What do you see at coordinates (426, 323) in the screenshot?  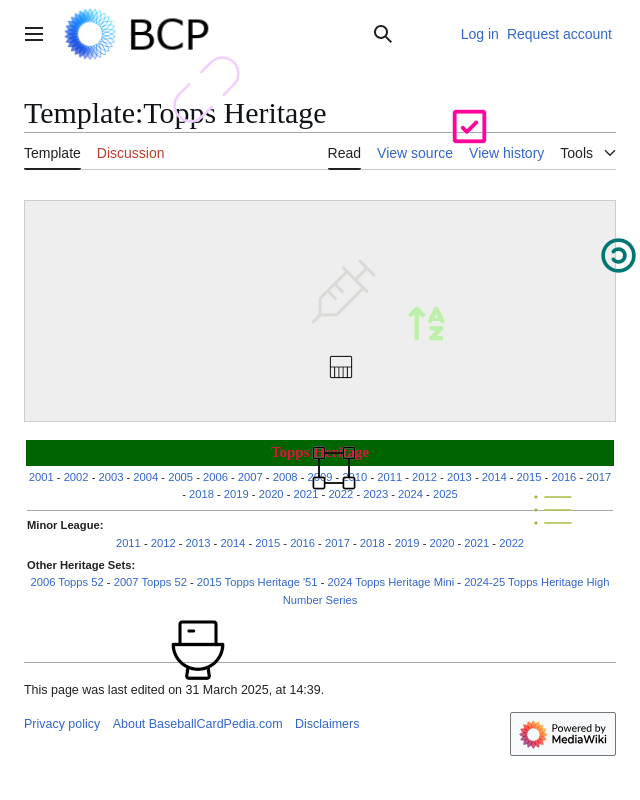 I see `sort items alphabetically in ascending order (A to Z)` at bounding box center [426, 323].